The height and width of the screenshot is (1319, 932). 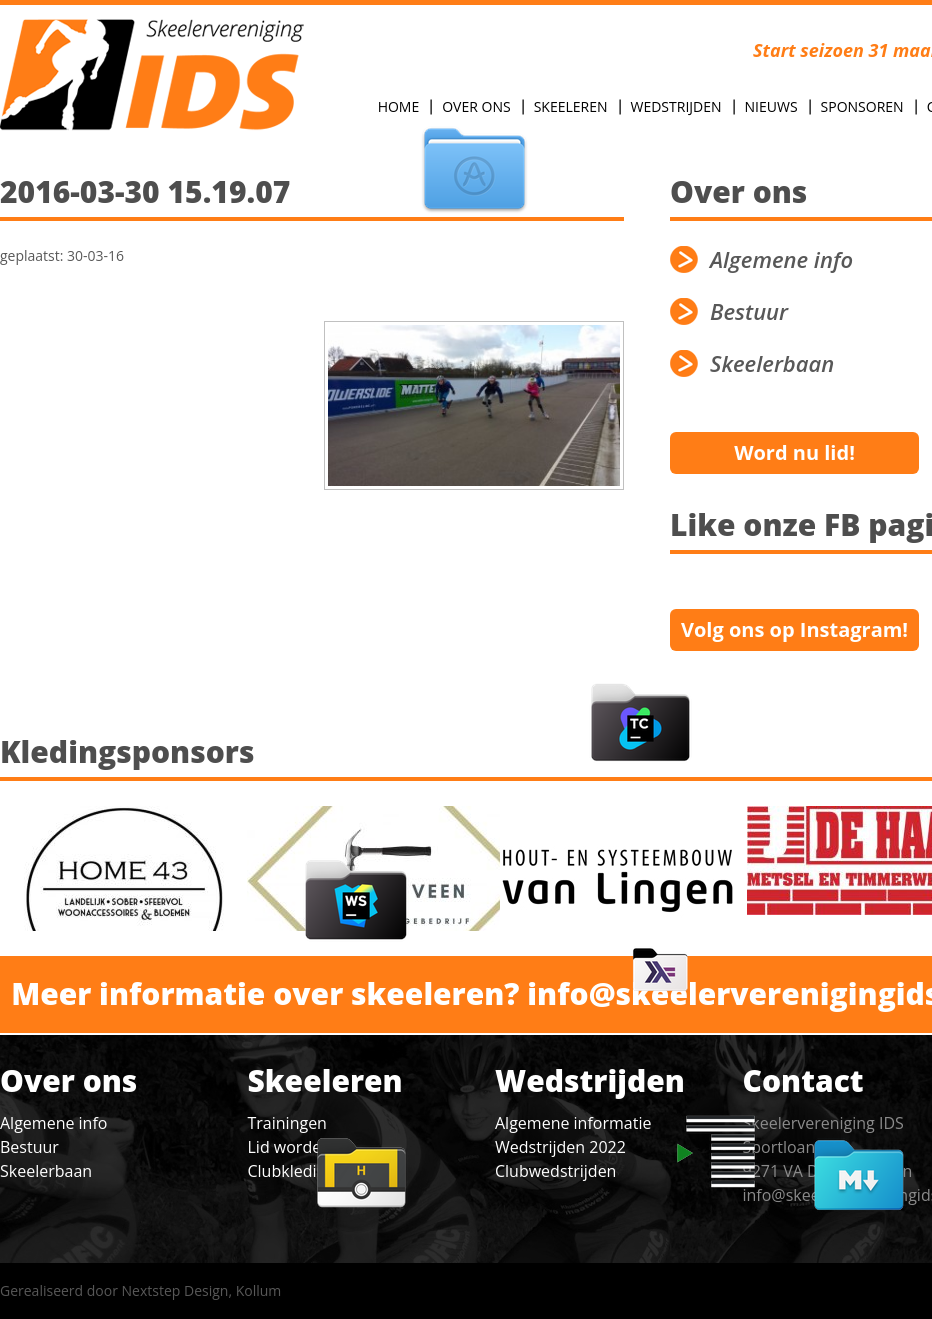 I want to click on open folder containing haskell project files, so click(x=660, y=971).